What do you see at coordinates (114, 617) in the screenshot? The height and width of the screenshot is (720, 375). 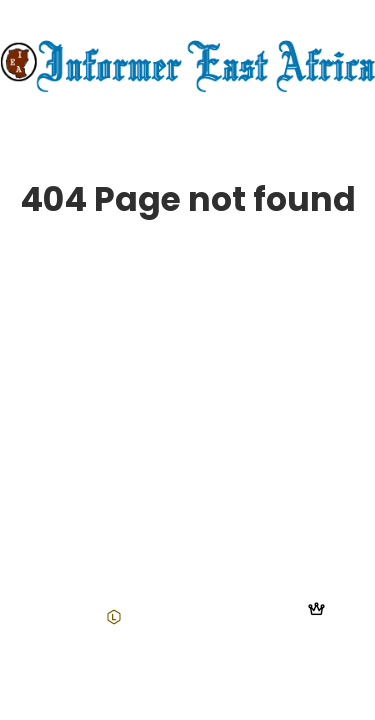 I see `indicates a "large" size option` at bounding box center [114, 617].